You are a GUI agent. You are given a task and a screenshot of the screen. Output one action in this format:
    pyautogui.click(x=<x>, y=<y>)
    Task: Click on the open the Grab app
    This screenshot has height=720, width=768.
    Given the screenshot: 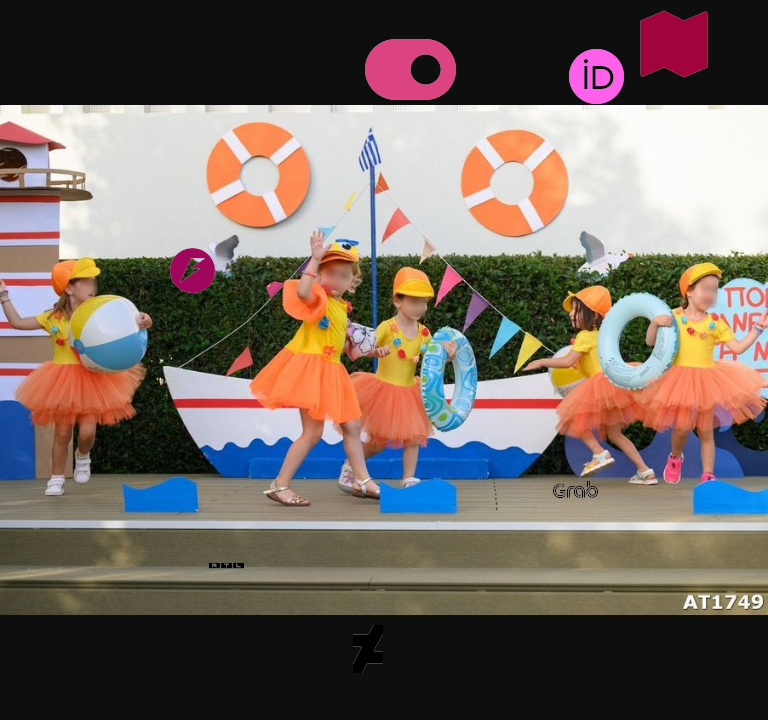 What is the action you would take?
    pyautogui.click(x=575, y=489)
    